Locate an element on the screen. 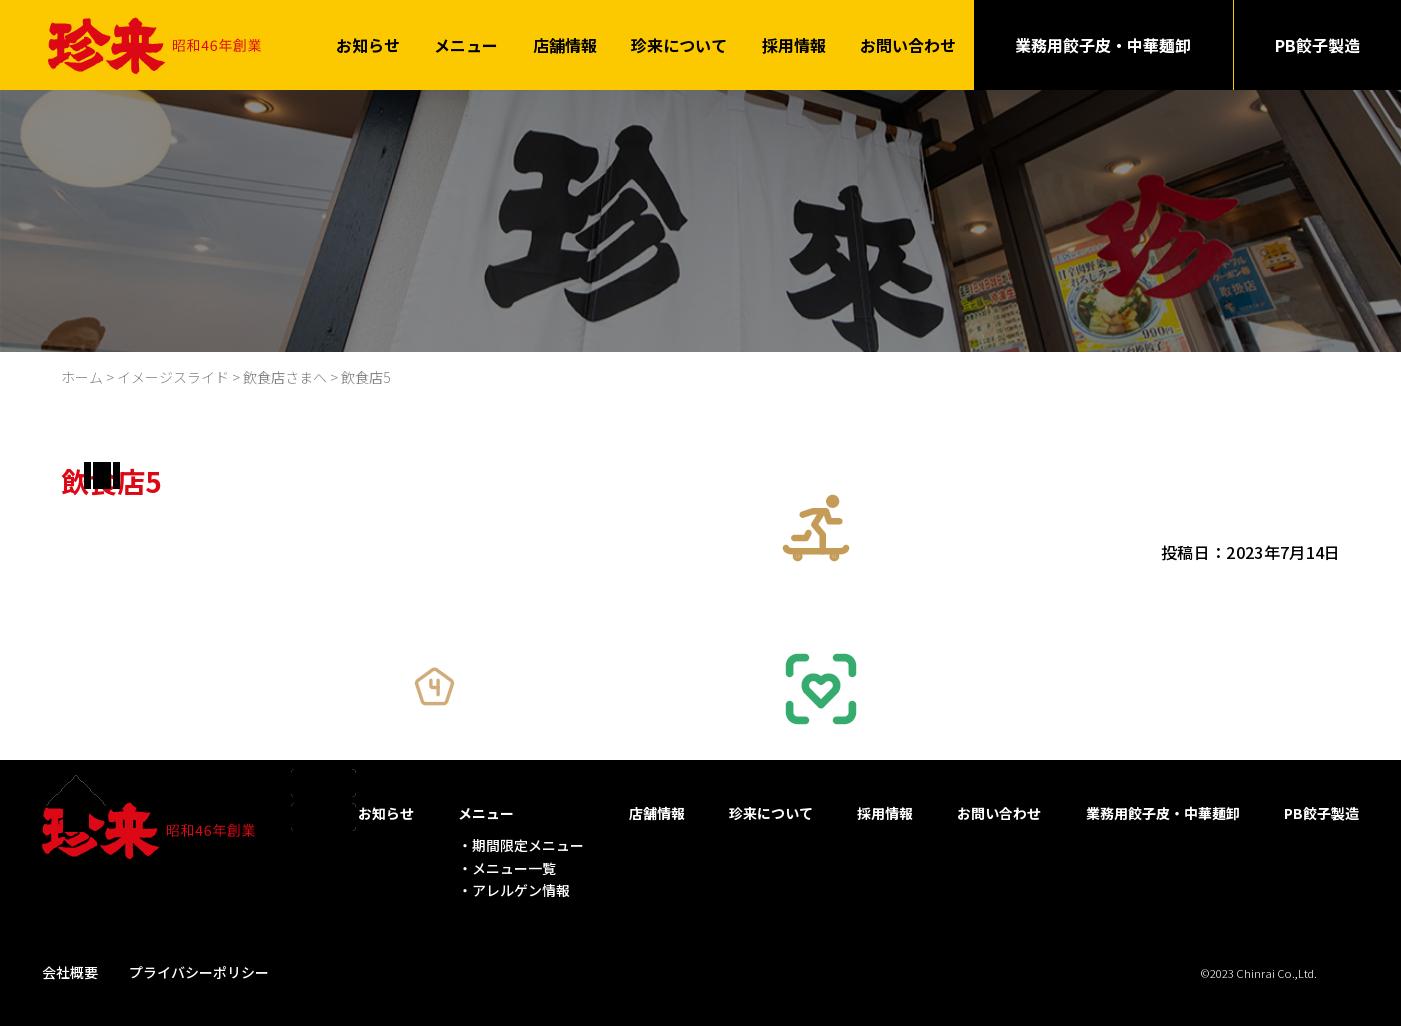 Image resolution: width=1401 pixels, height=1026 pixels. scan or detect health metrics is located at coordinates (821, 689).